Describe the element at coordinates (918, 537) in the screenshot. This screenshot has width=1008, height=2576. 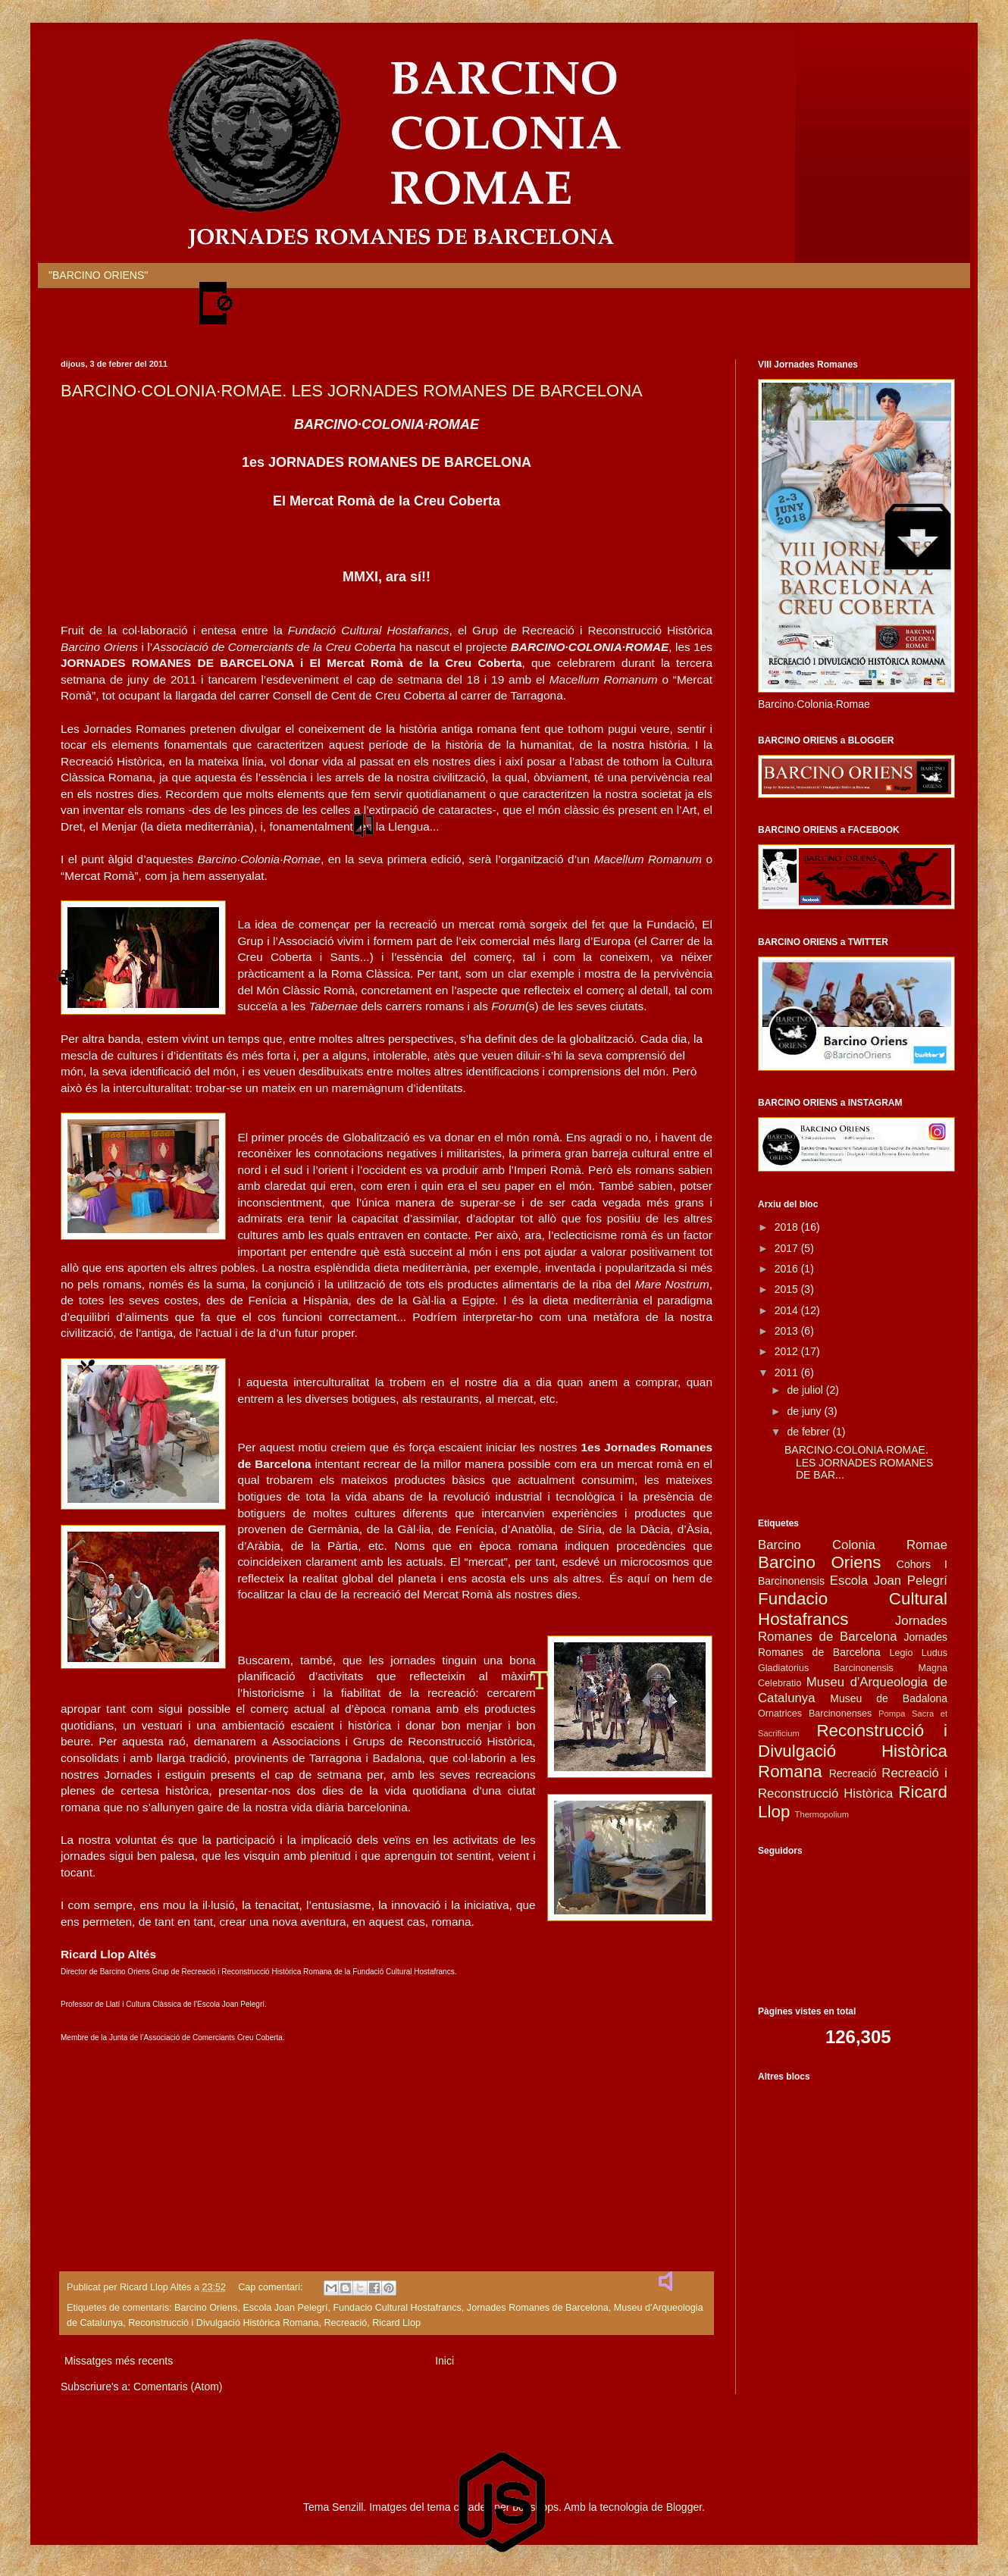
I see `archive selected items` at that location.